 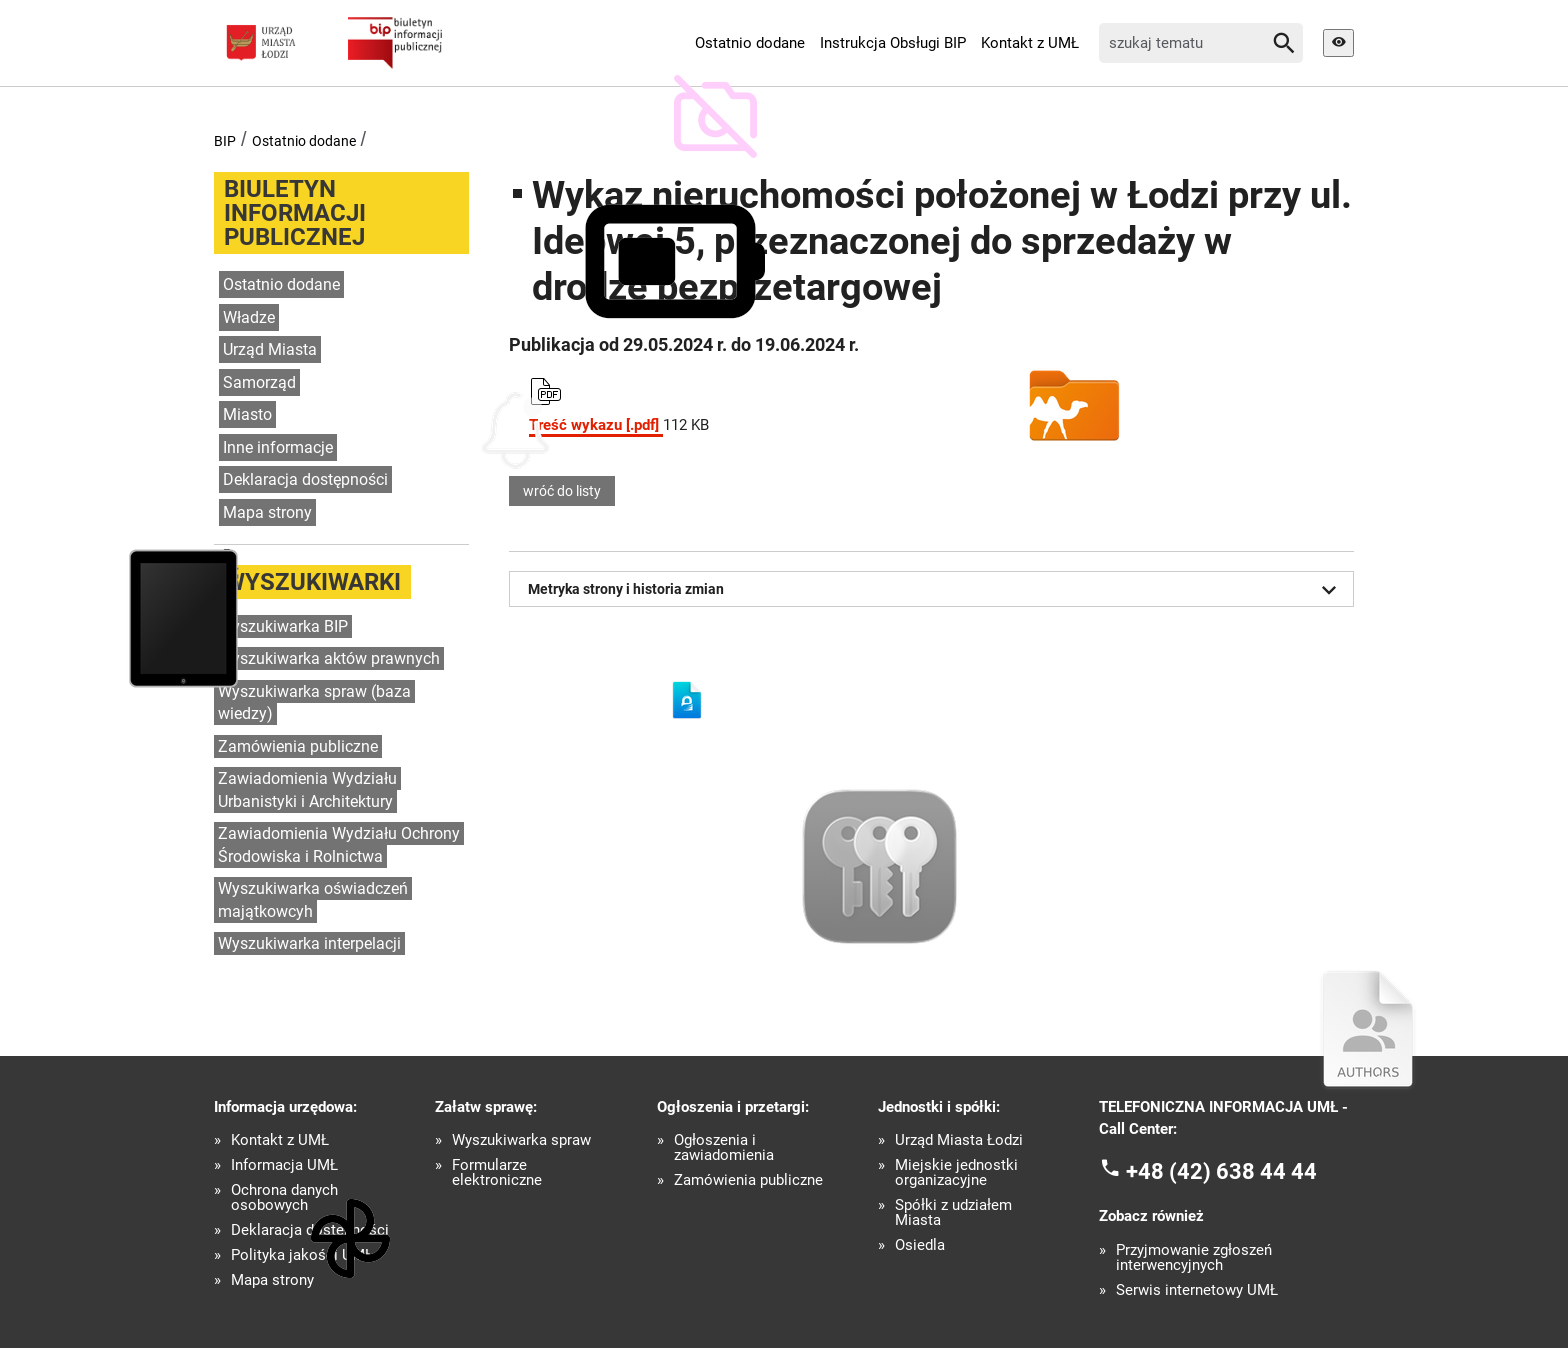 I want to click on access renewable energy settings, so click(x=350, y=1238).